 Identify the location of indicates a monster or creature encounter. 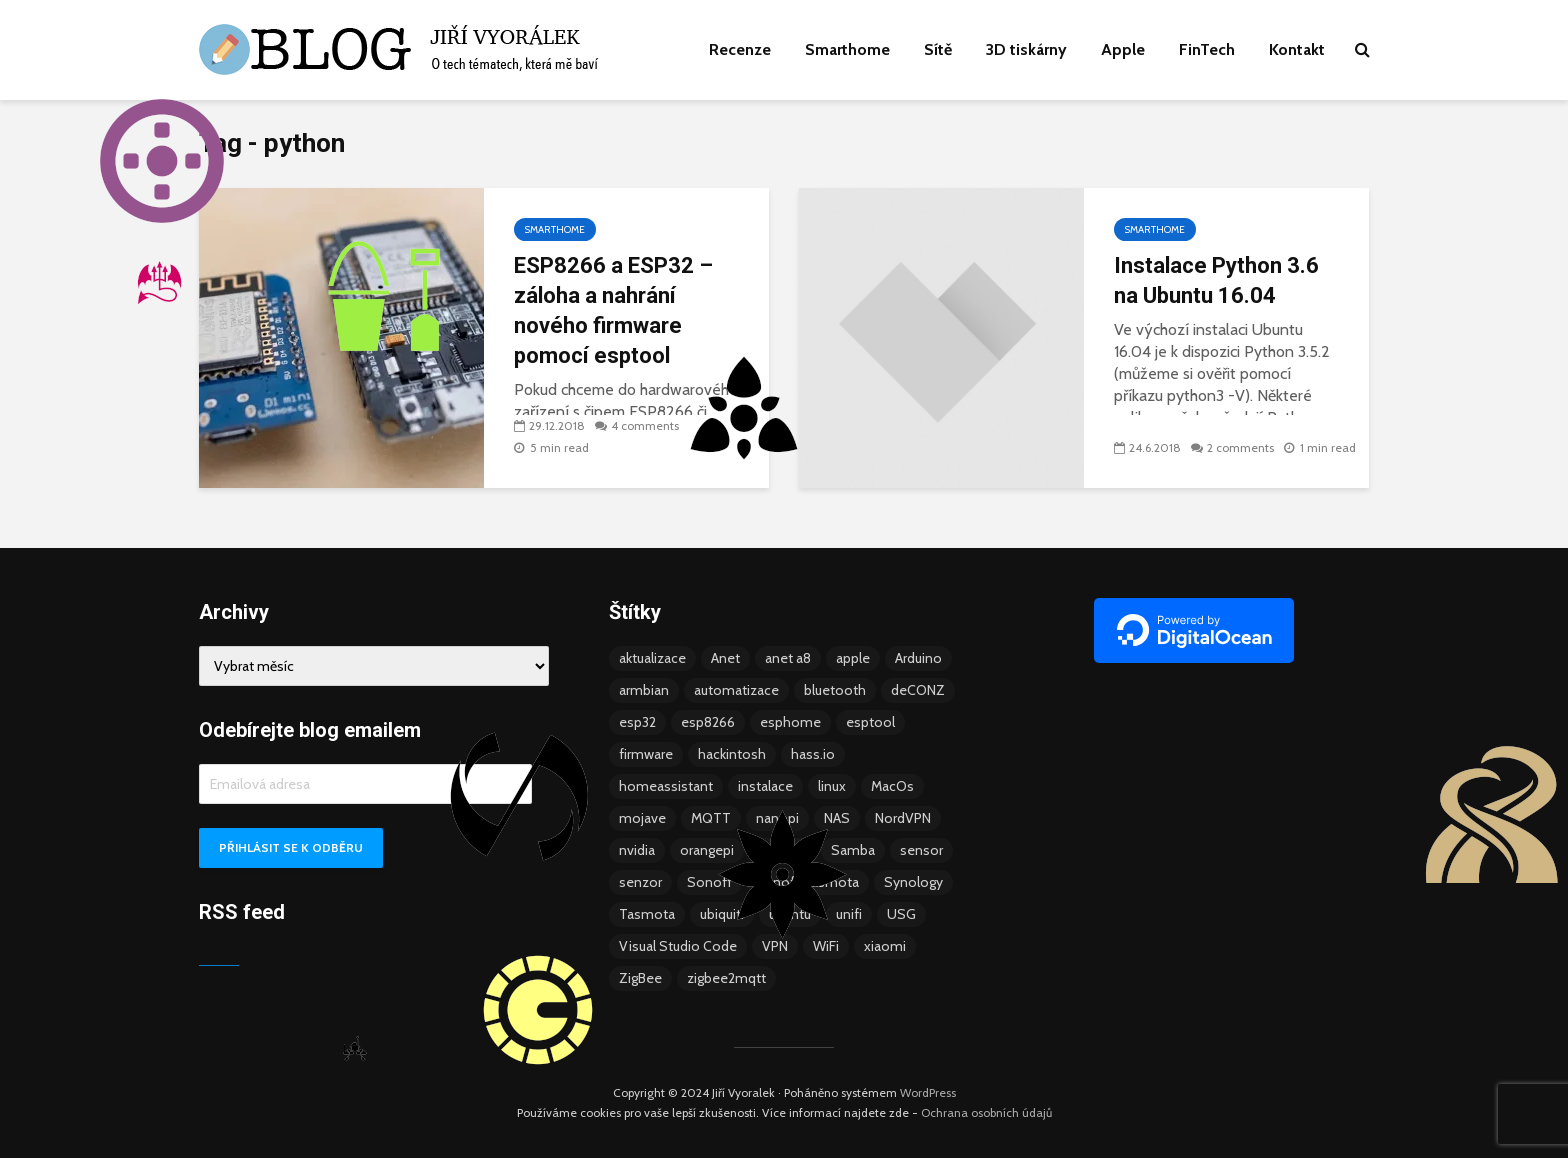
(1491, 813).